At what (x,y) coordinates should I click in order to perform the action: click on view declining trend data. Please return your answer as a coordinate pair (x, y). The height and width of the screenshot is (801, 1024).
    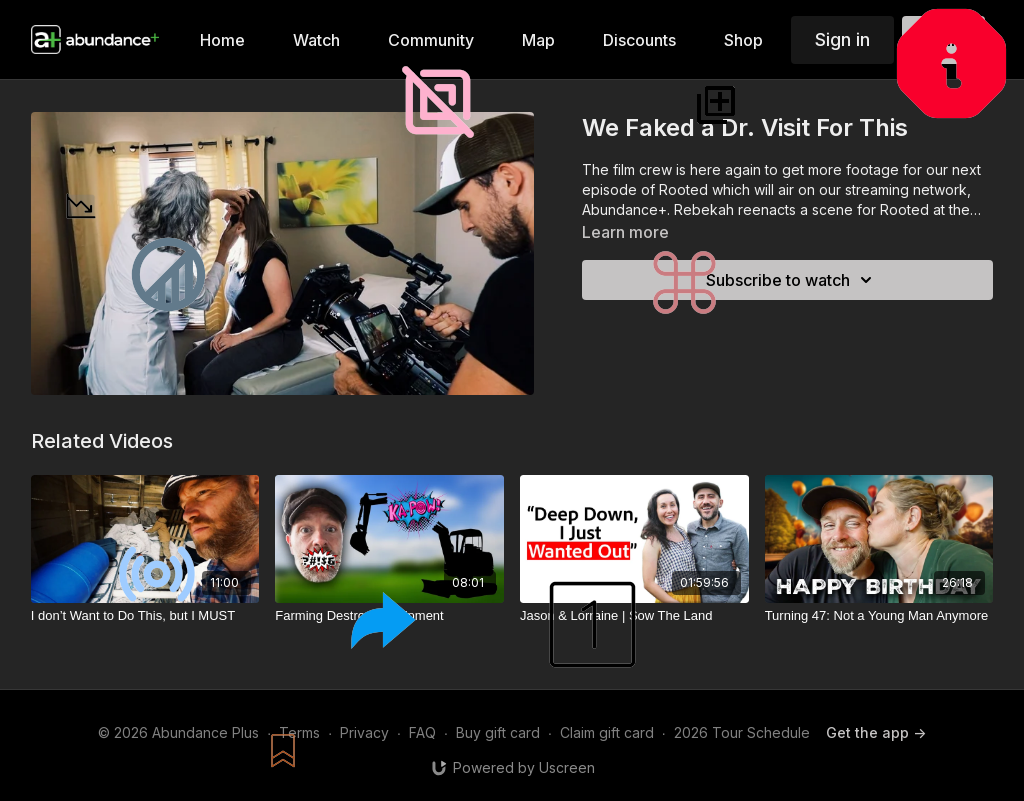
    Looking at the image, I should click on (81, 206).